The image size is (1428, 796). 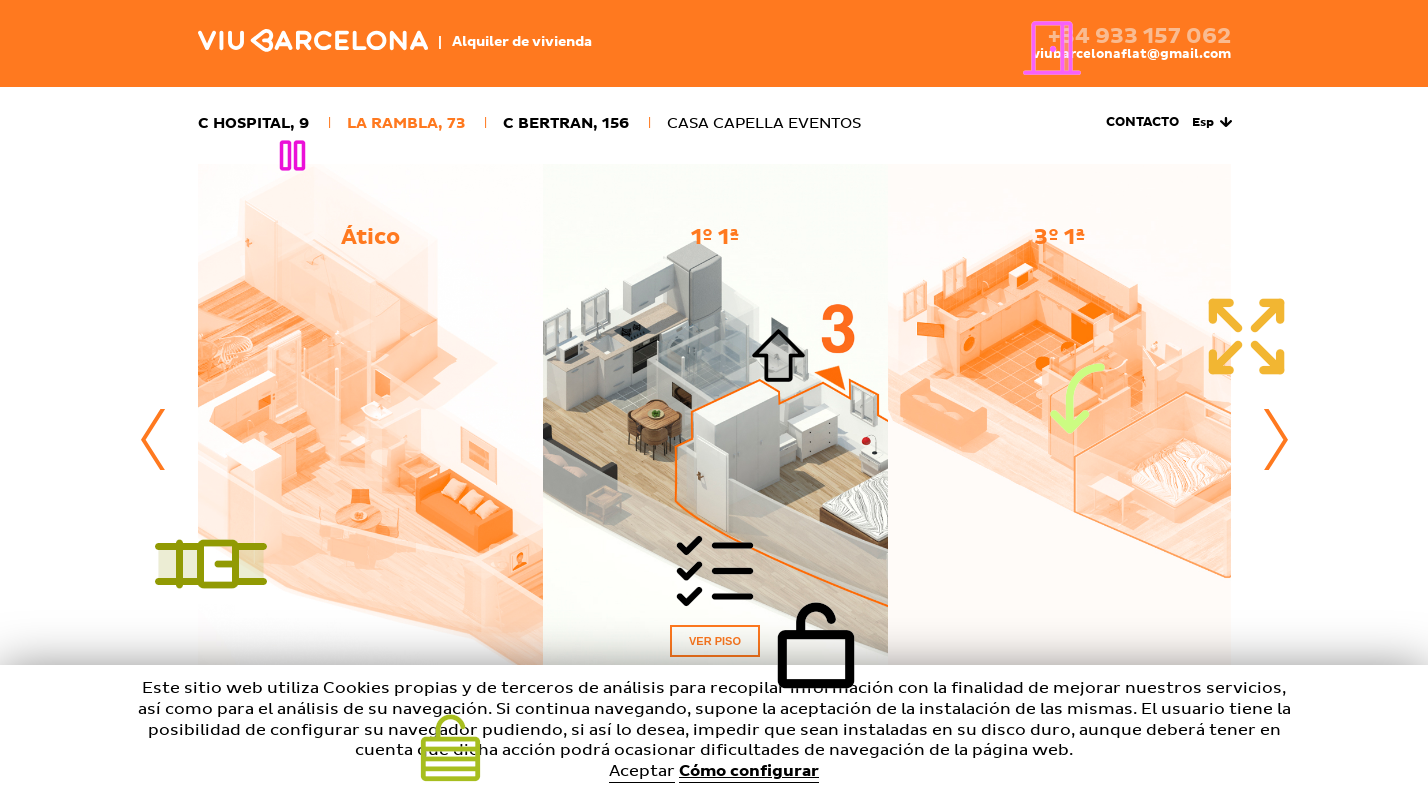 I want to click on switch to column view layout, so click(x=292, y=155).